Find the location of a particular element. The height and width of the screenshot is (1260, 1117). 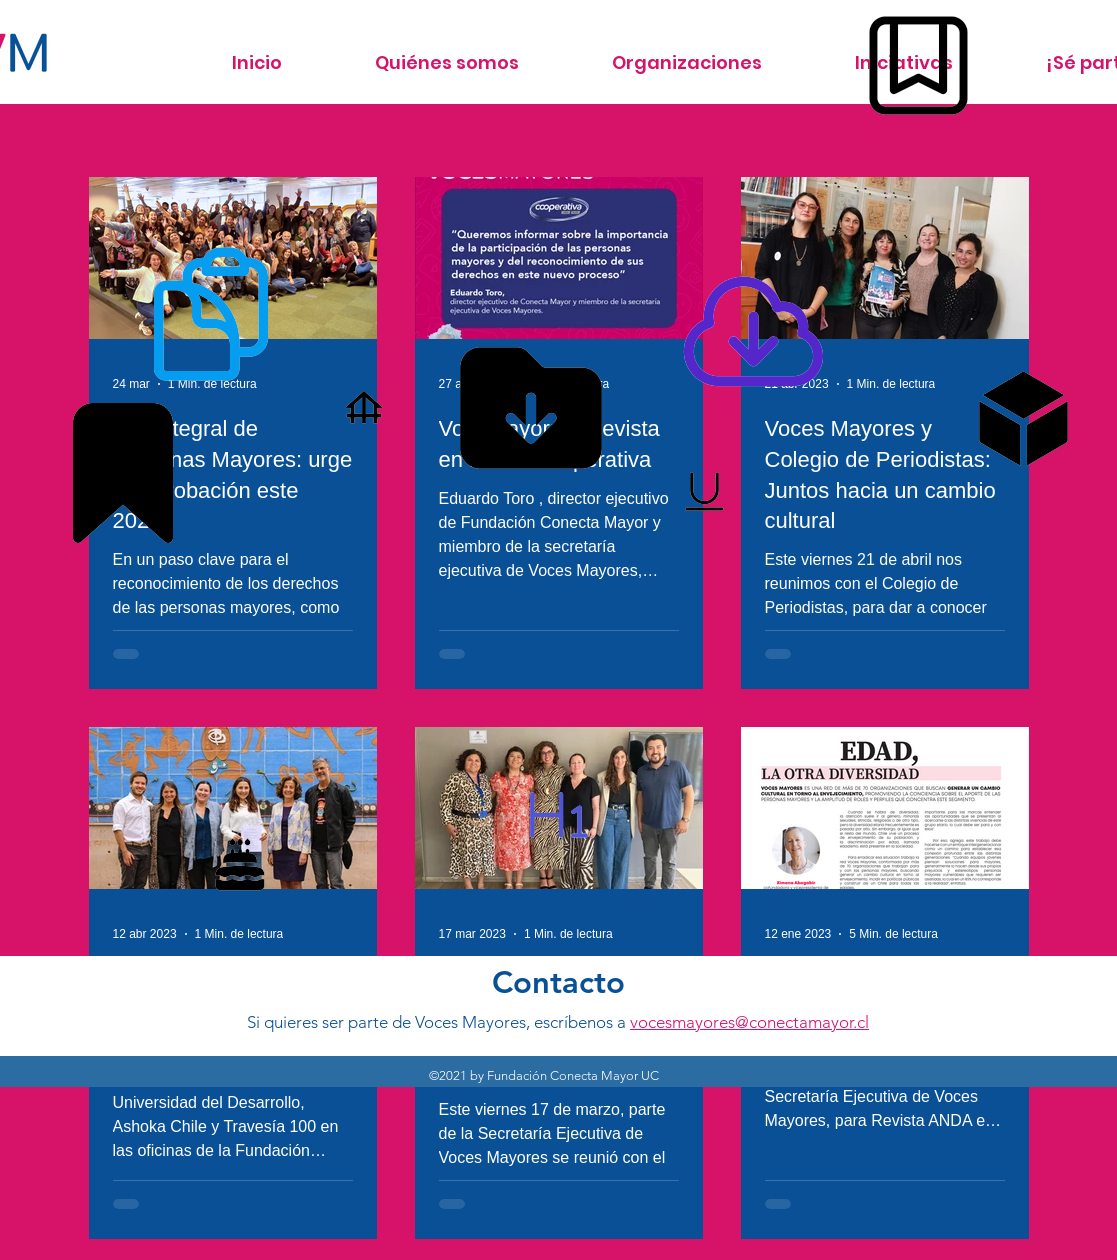

download files to this folder is located at coordinates (531, 408).